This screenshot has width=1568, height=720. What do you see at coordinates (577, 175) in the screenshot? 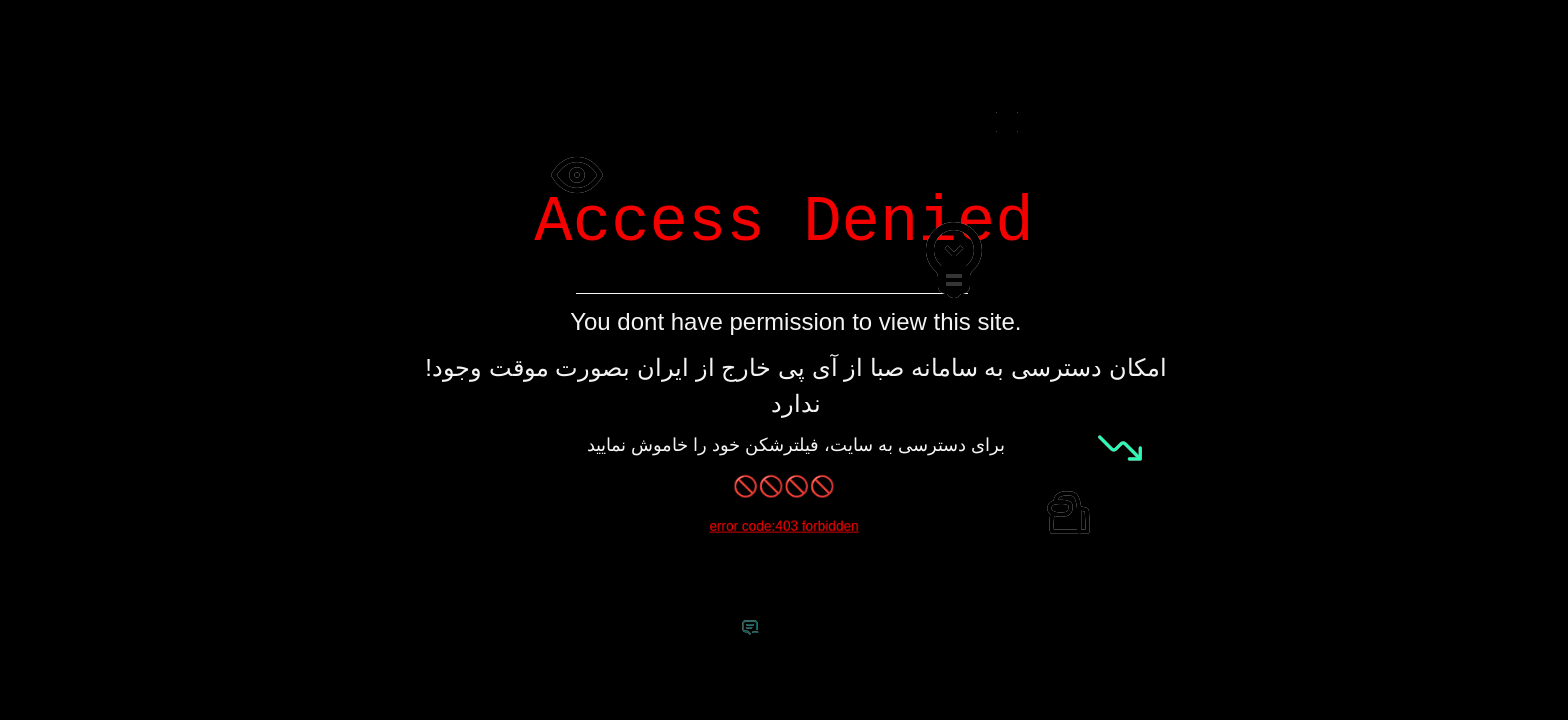
I see `view or preview content` at bounding box center [577, 175].